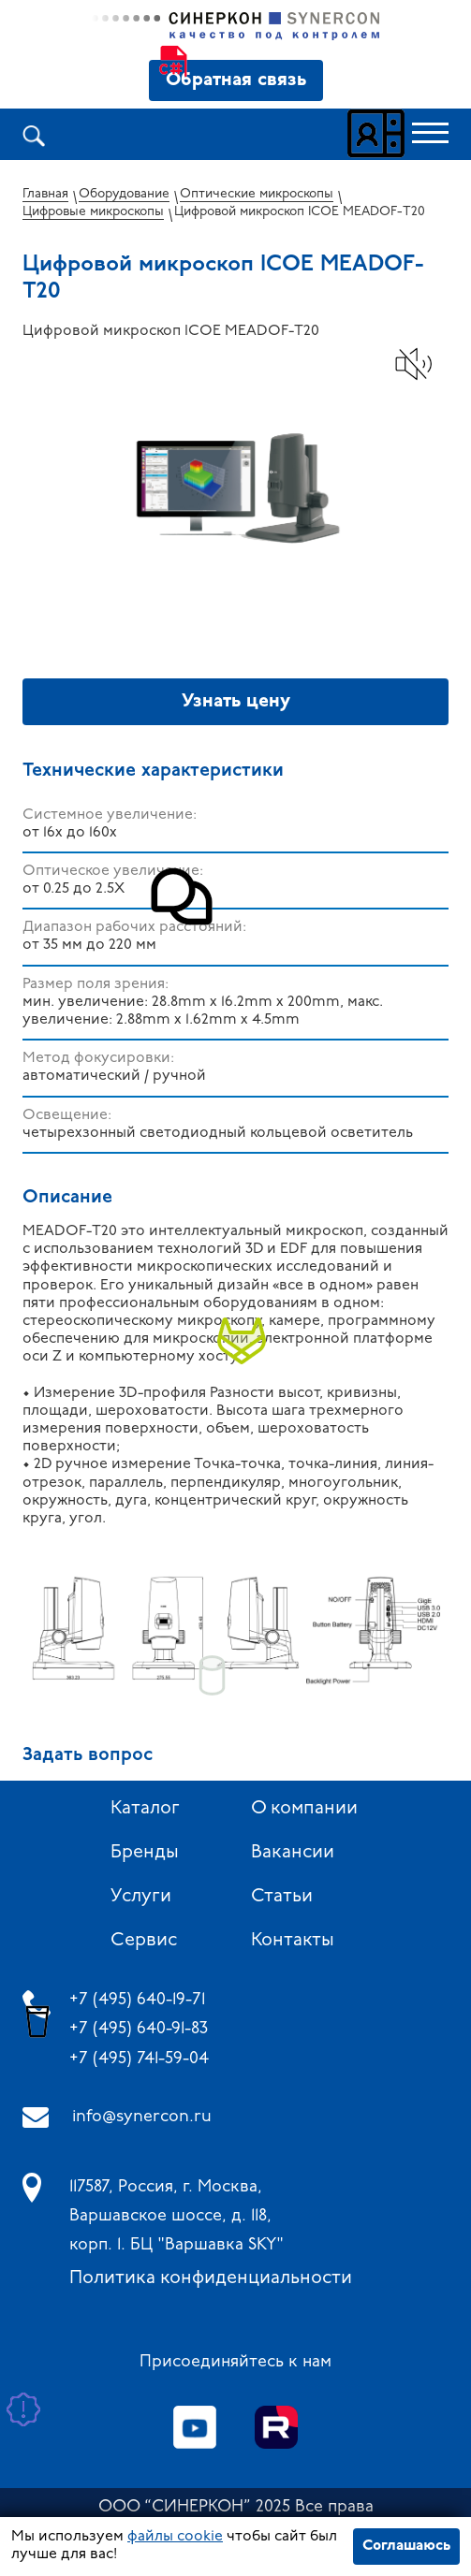 The width and height of the screenshot is (471, 2576). Describe the element at coordinates (375, 133) in the screenshot. I see `start or join a video conference` at that location.